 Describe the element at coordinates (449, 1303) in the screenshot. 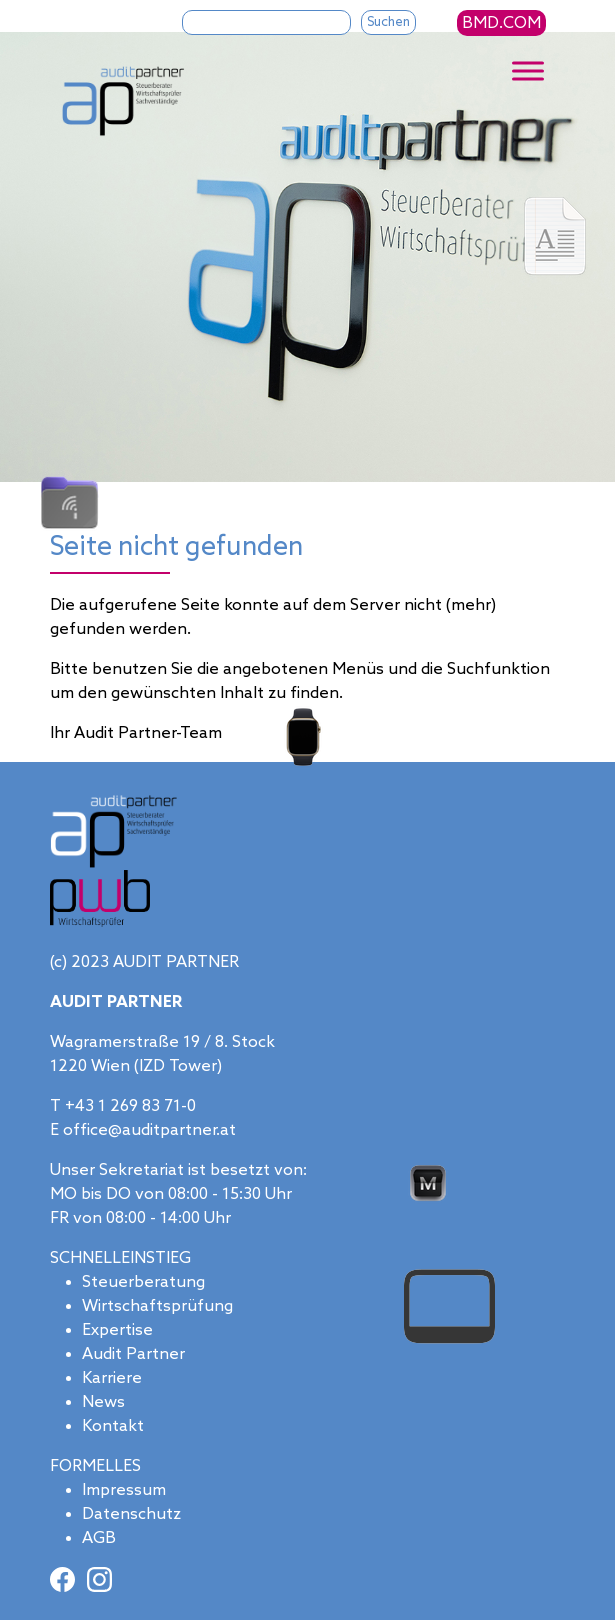

I see `open the photos or gallery app` at that location.